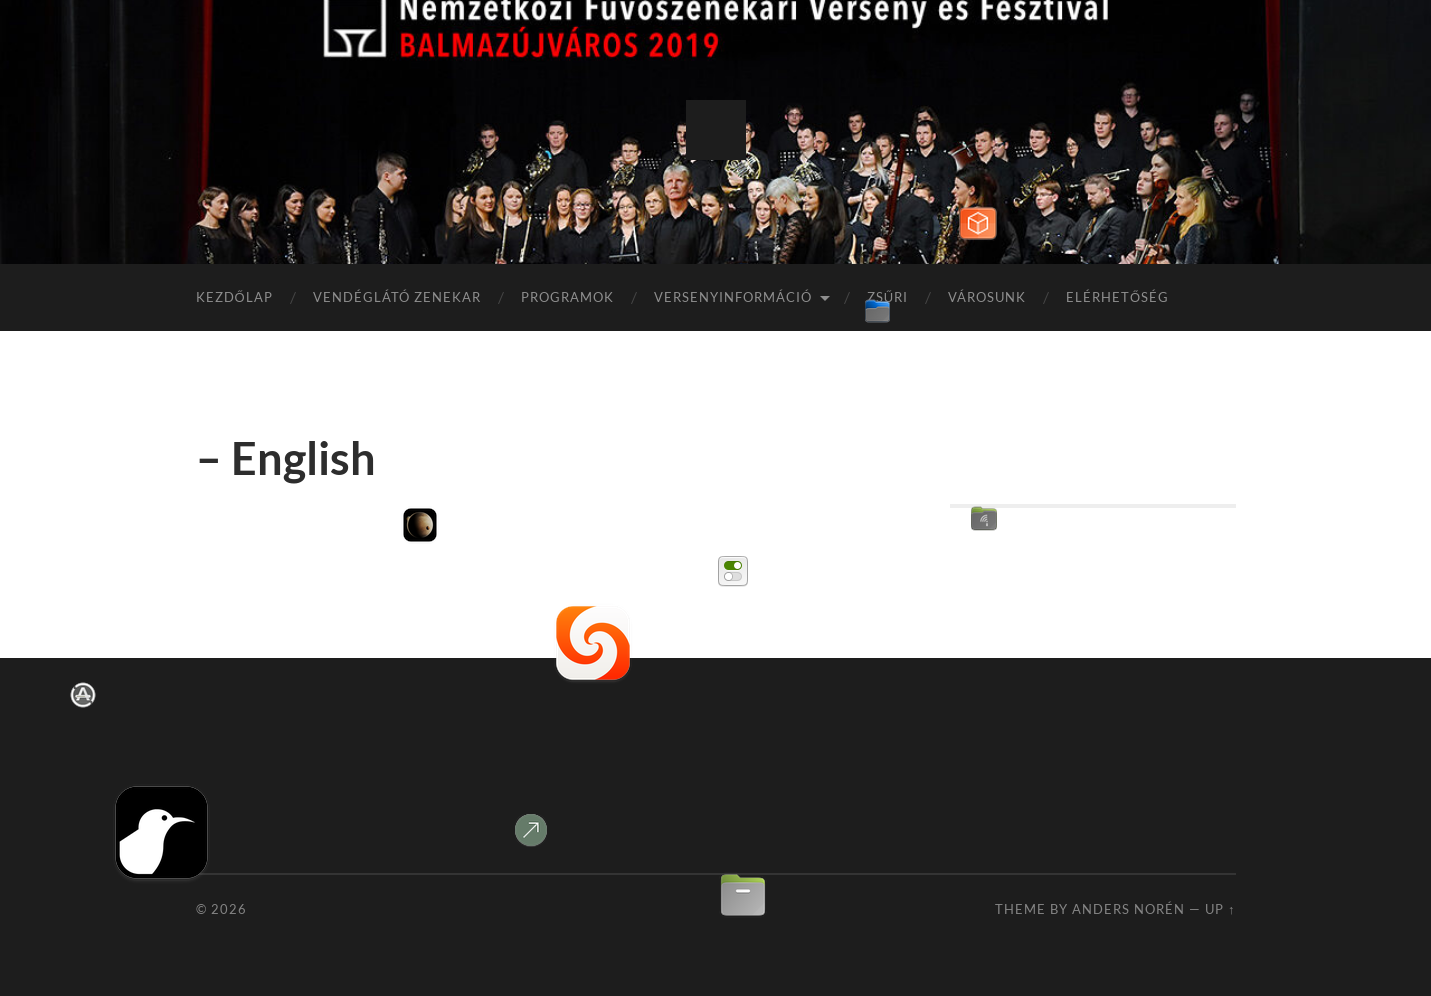  What do you see at coordinates (83, 695) in the screenshot?
I see `open the software update manager` at bounding box center [83, 695].